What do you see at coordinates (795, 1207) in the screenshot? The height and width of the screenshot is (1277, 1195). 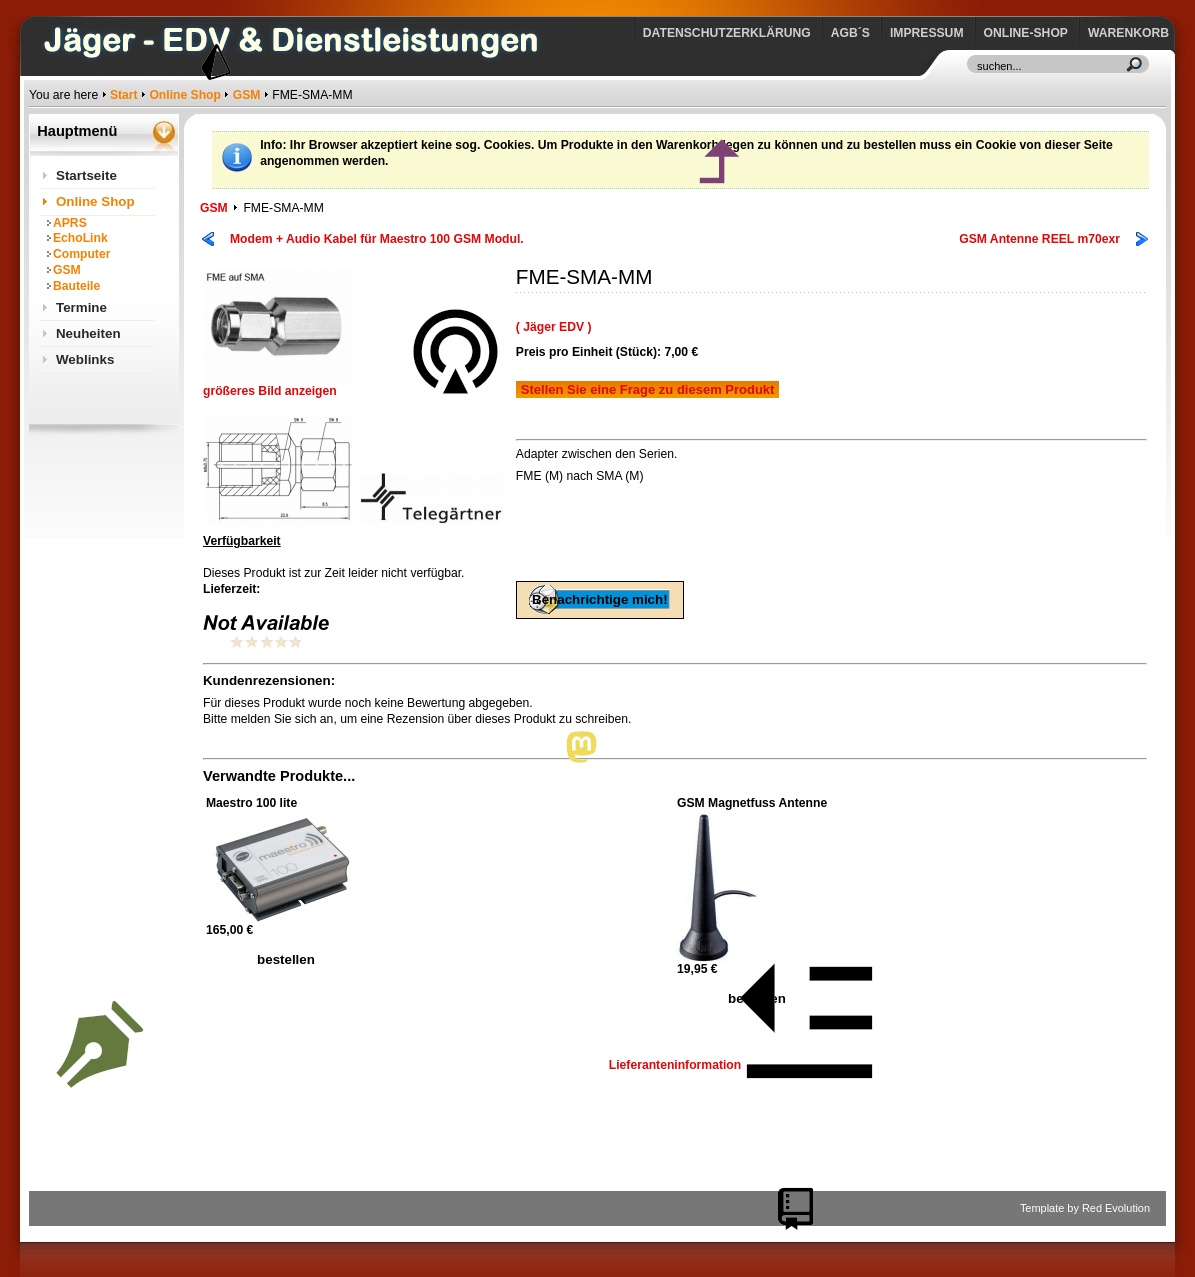 I see `access a git repository` at bounding box center [795, 1207].